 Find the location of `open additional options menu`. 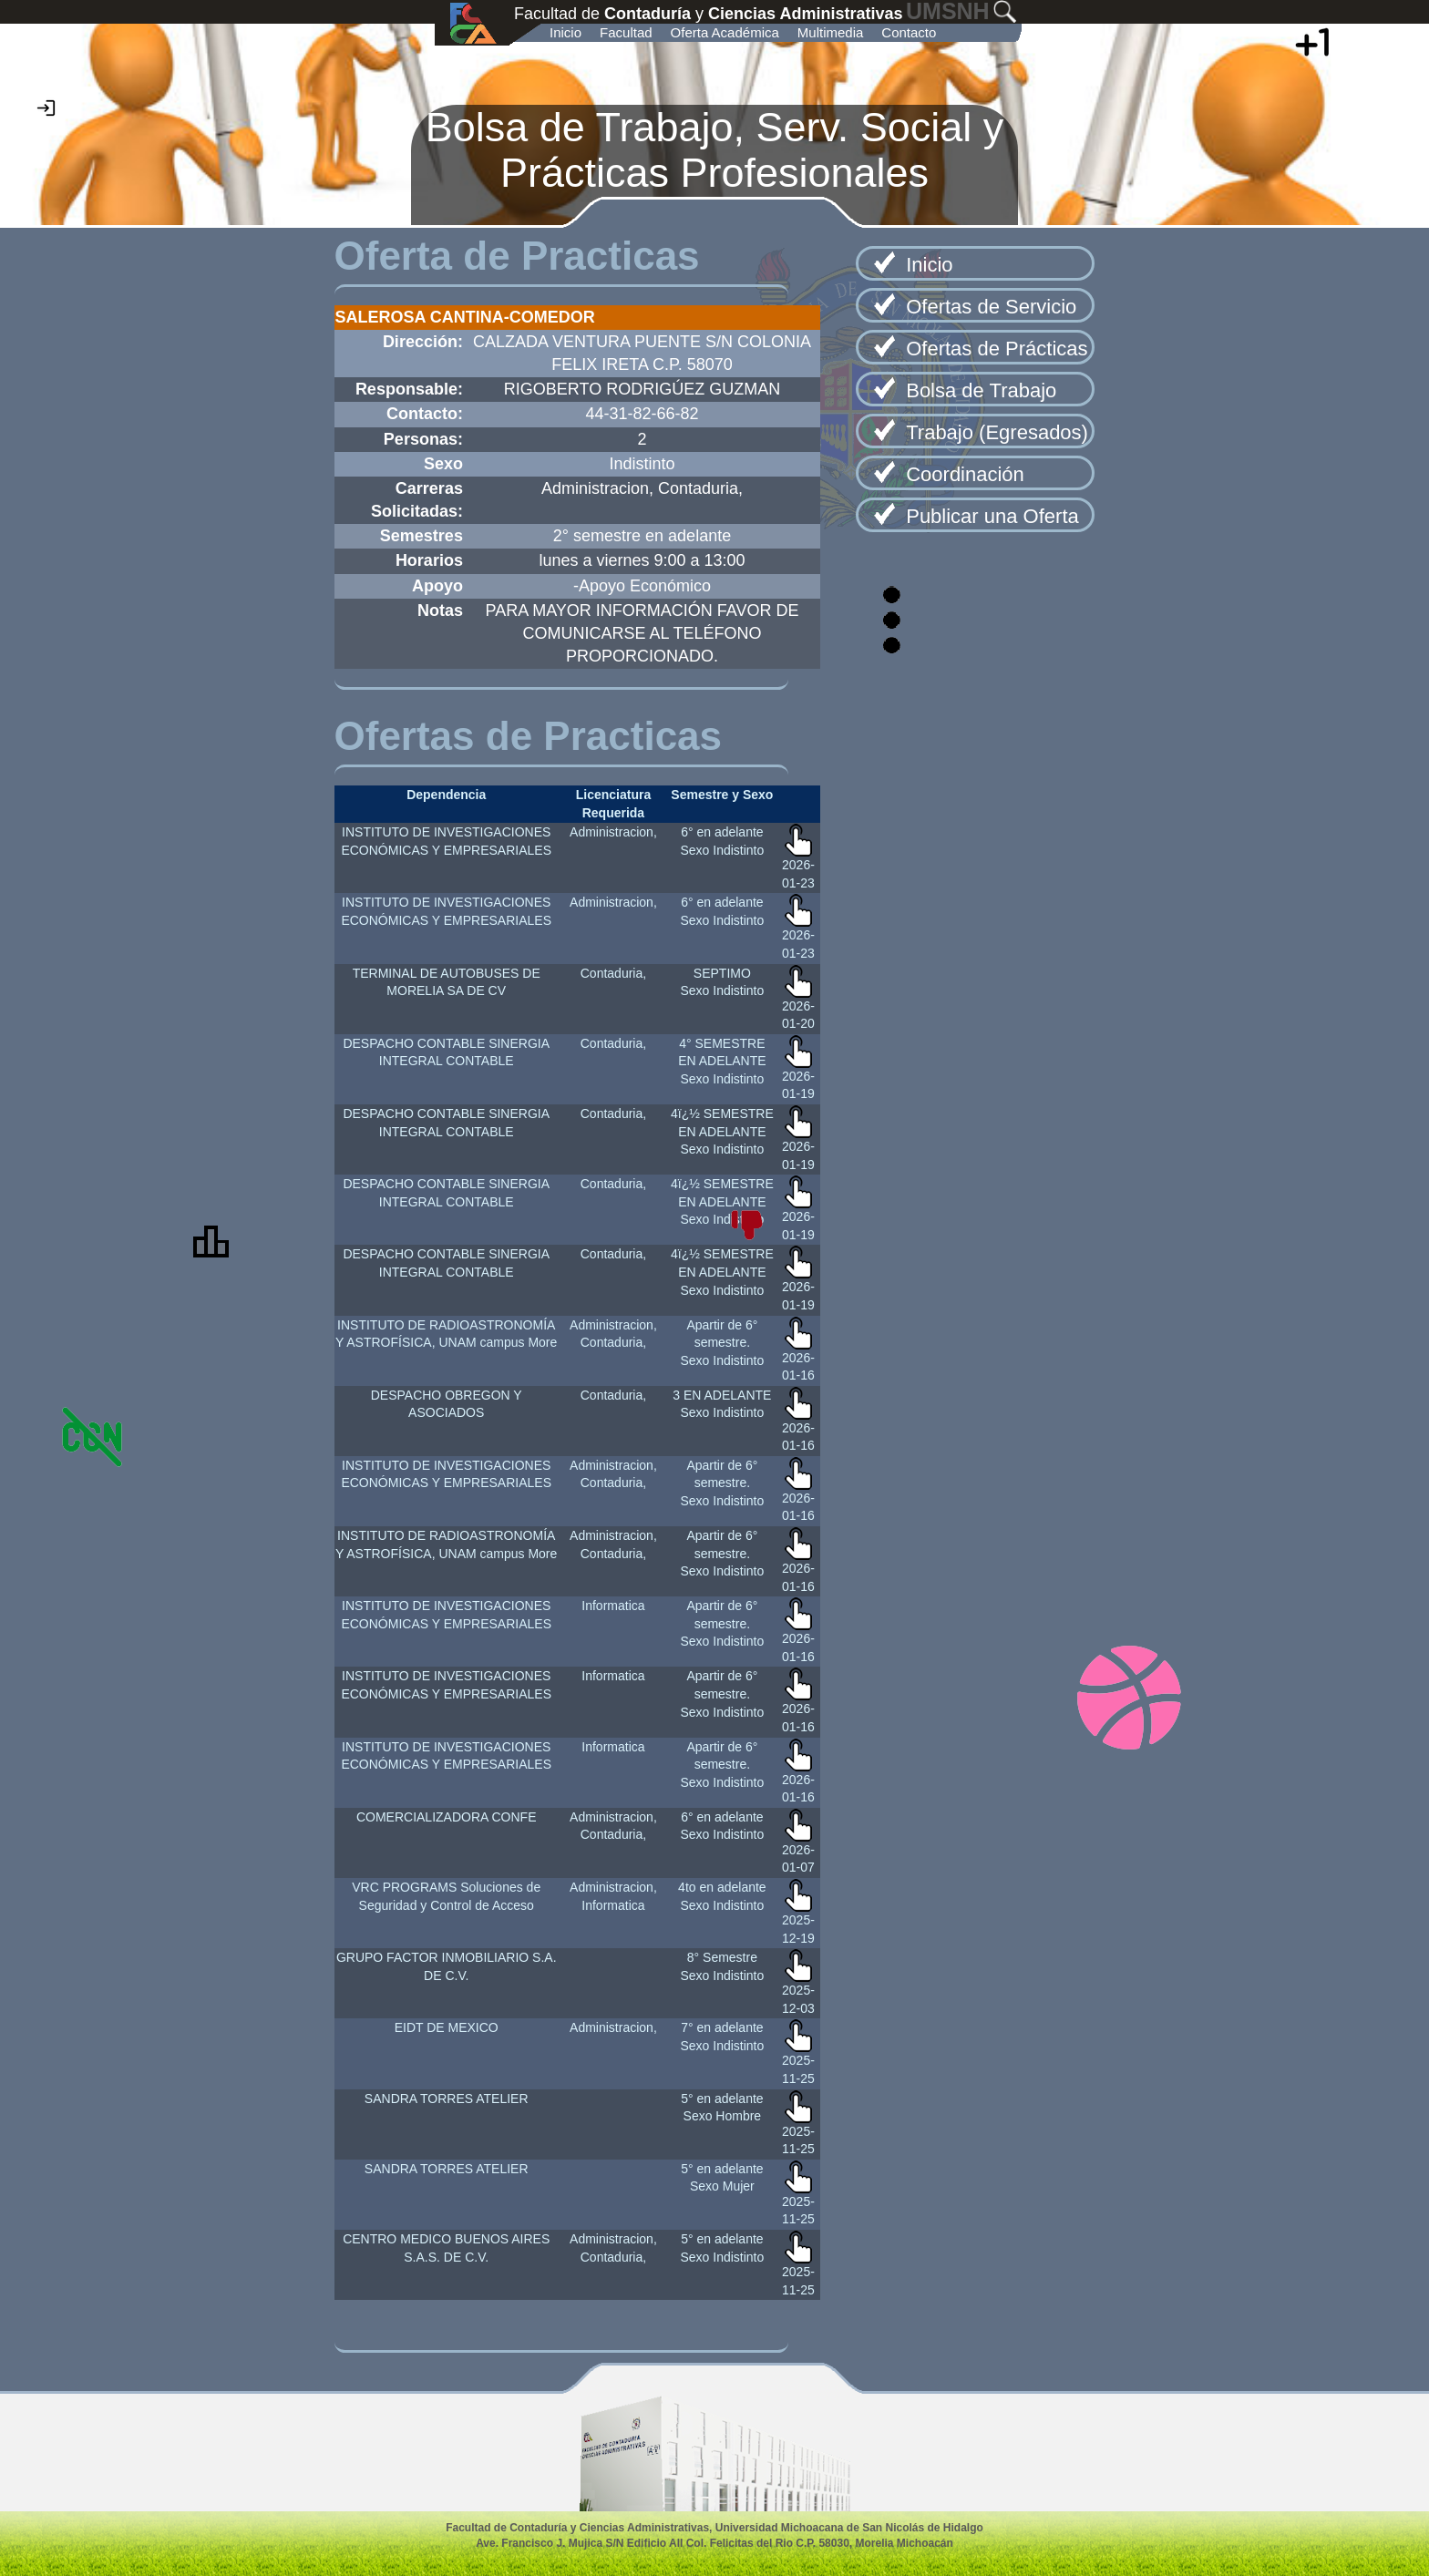

open additional options menu is located at coordinates (891, 620).